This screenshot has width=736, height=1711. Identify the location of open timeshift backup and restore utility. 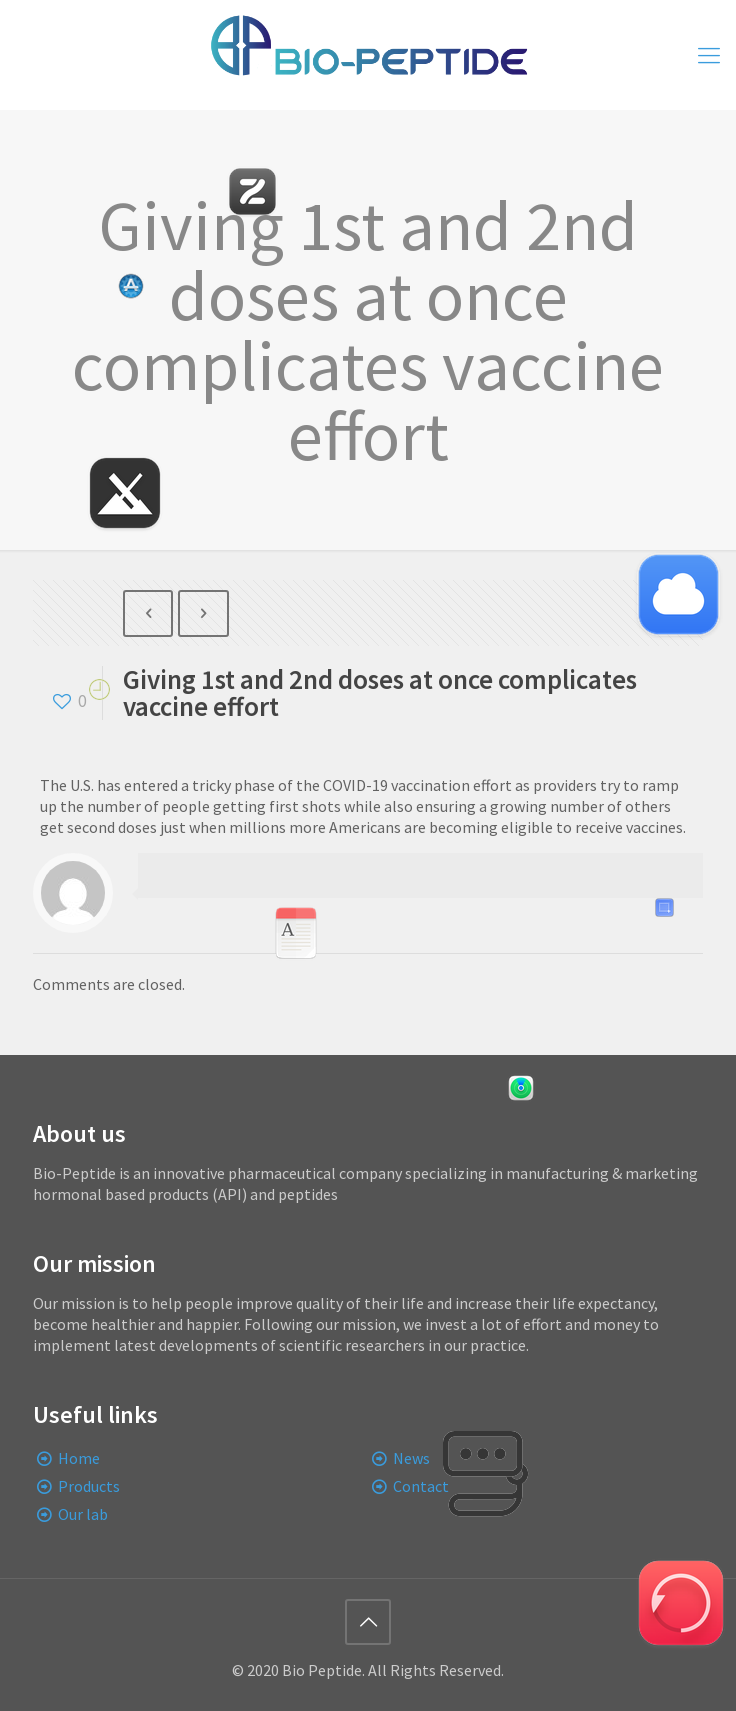
(681, 1603).